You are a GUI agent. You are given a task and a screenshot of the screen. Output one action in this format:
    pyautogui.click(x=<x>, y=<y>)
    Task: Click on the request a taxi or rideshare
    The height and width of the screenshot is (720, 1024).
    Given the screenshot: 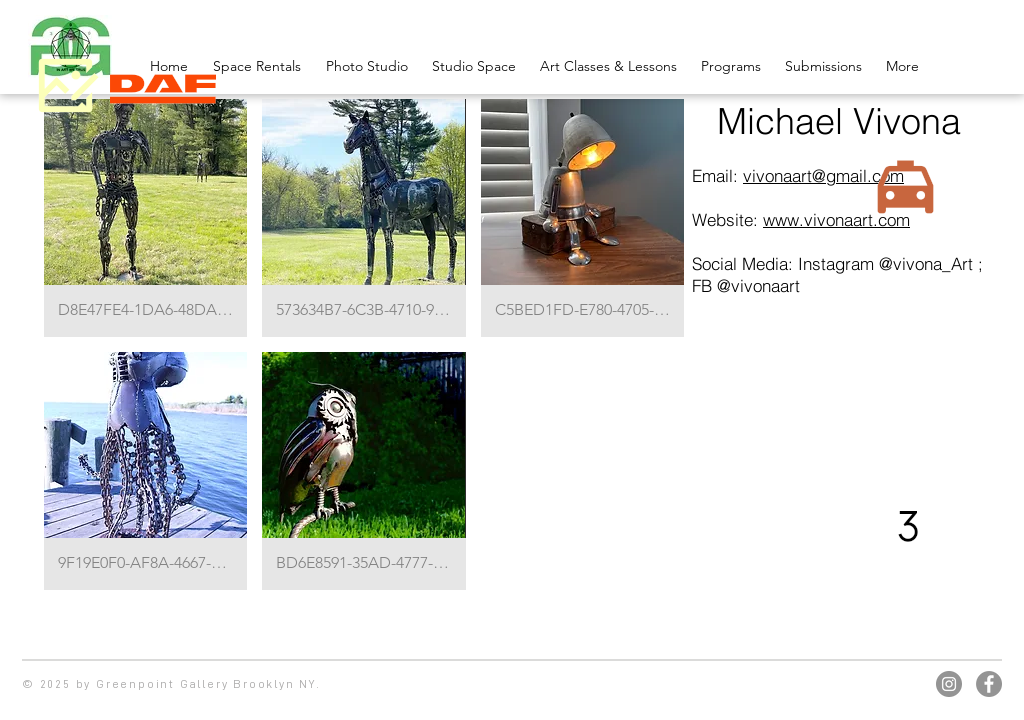 What is the action you would take?
    pyautogui.click(x=905, y=185)
    